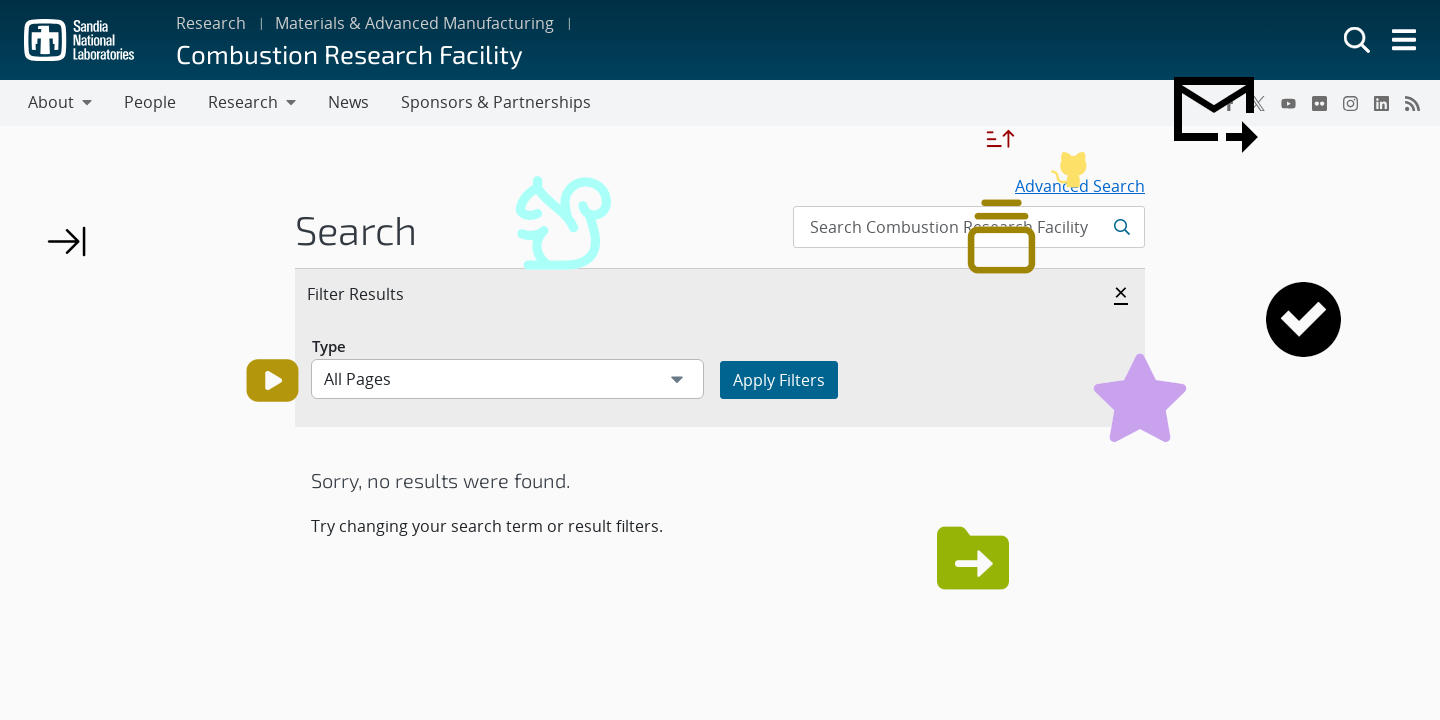  What do you see at coordinates (1140, 402) in the screenshot?
I see `indicates a favorited or starred item` at bounding box center [1140, 402].